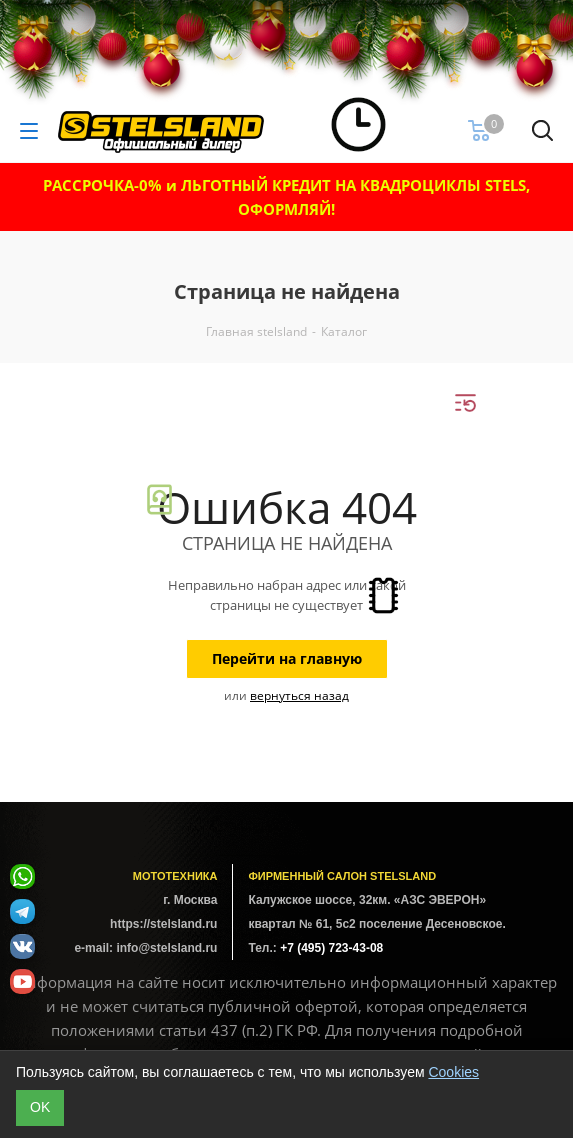 The image size is (573, 1138). What do you see at coordinates (465, 402) in the screenshot?
I see `restart or reset a list to its original order` at bounding box center [465, 402].